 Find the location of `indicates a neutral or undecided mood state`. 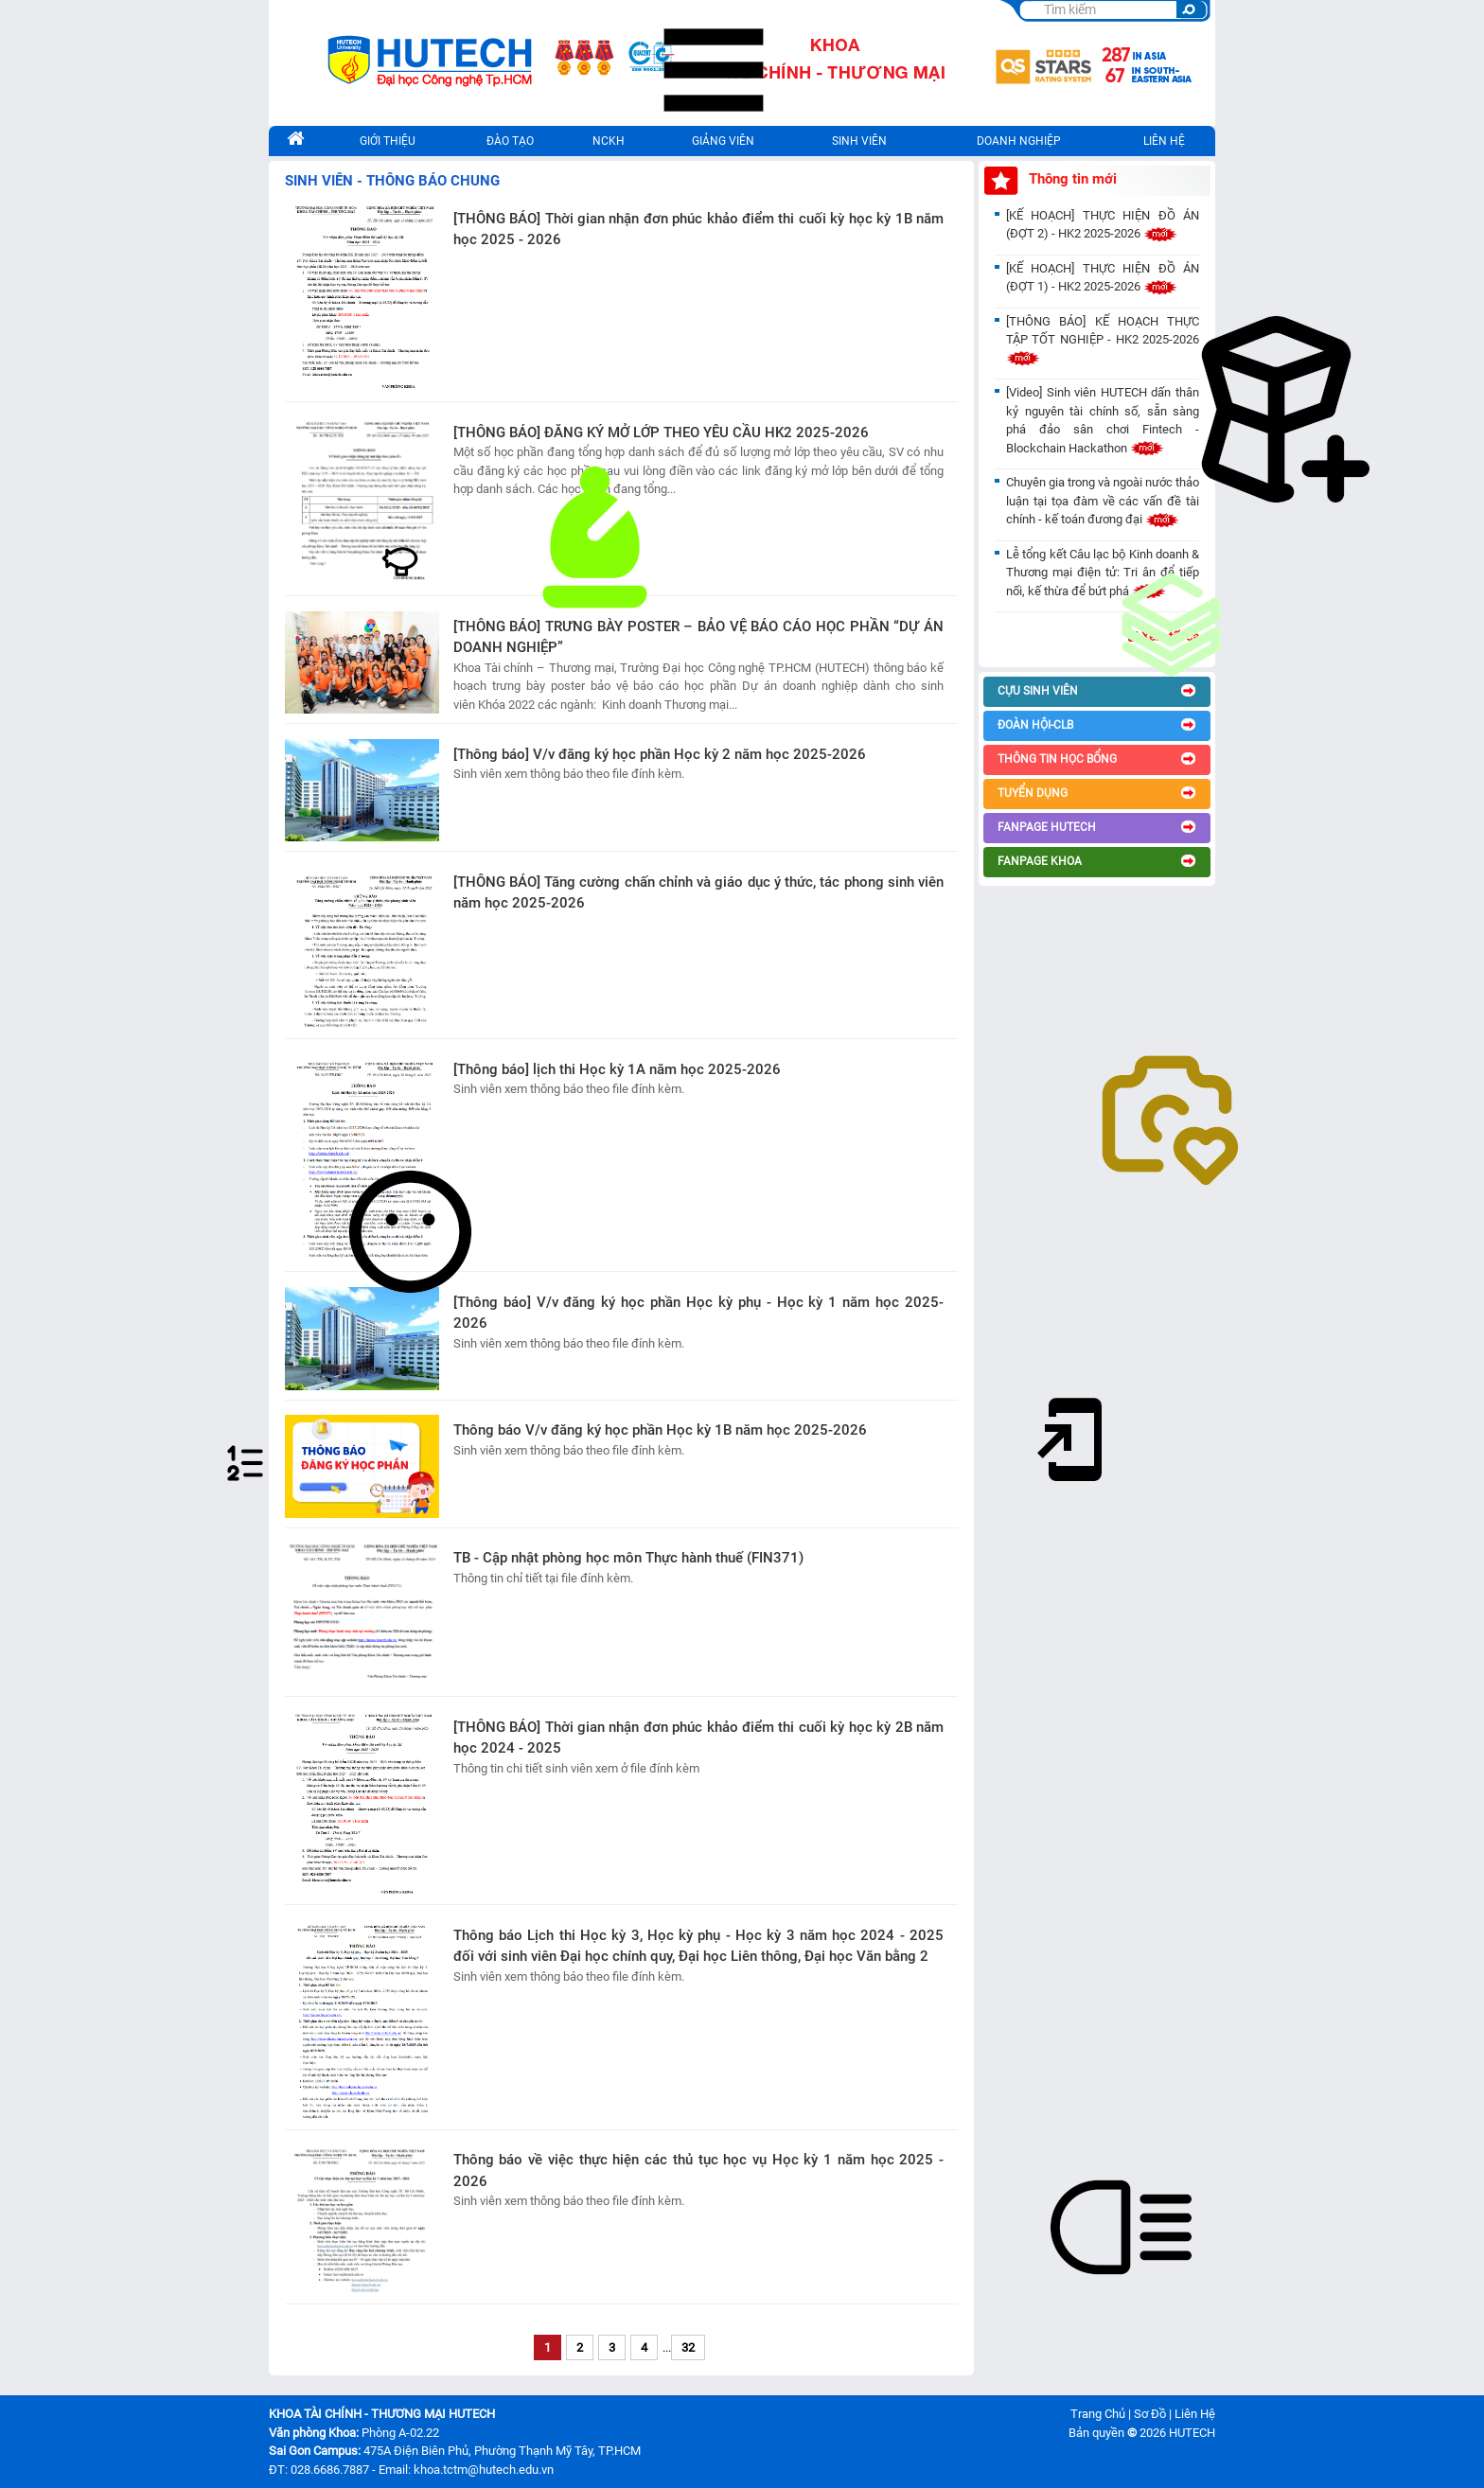

indicates a neutral or undecided mood state is located at coordinates (410, 1231).